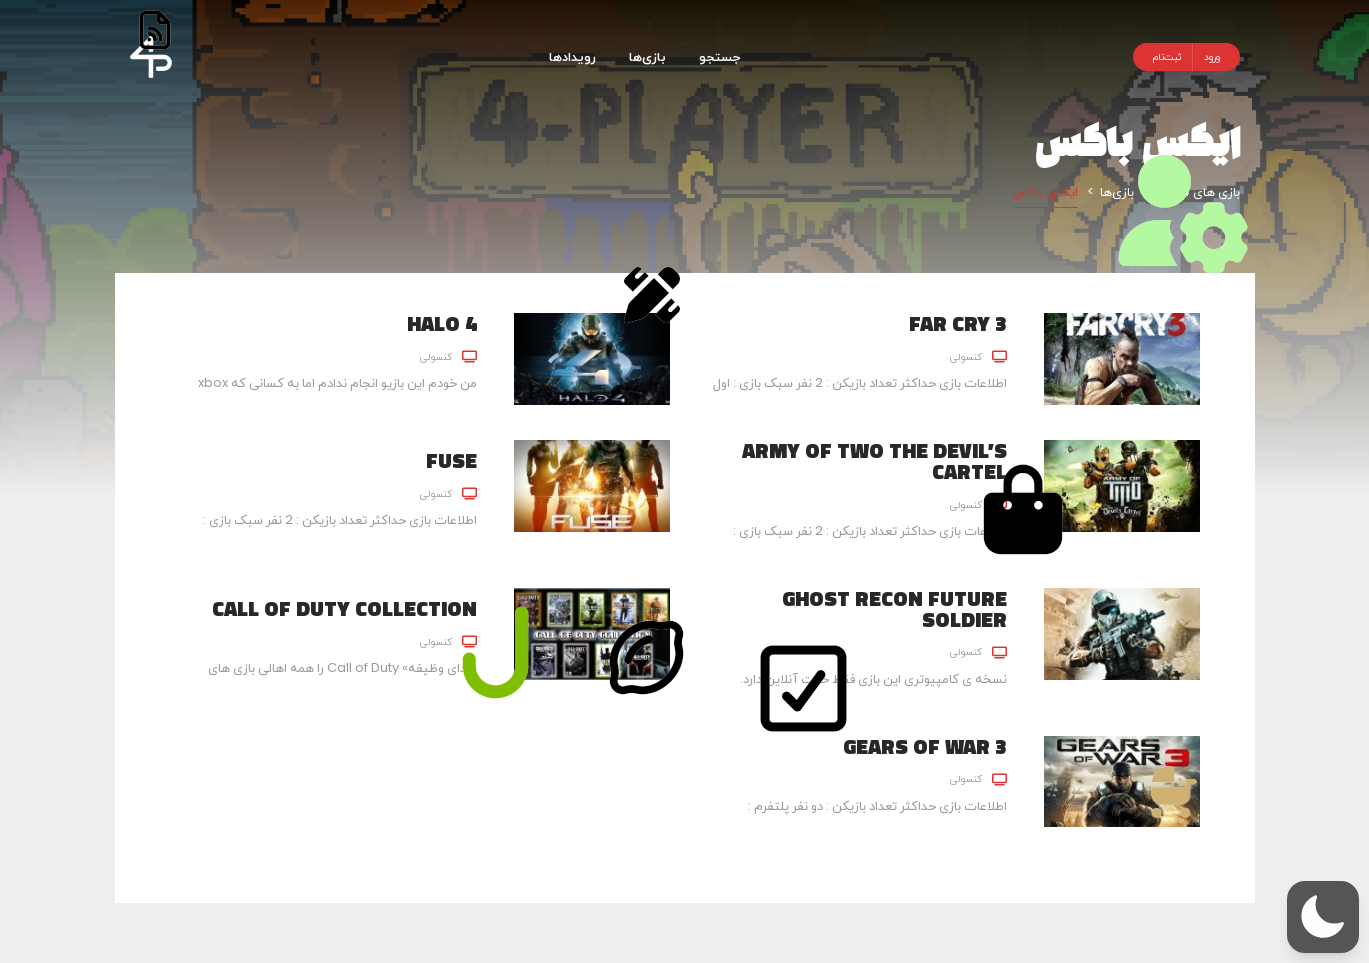 The width and height of the screenshot is (1369, 963). Describe the element at coordinates (803, 688) in the screenshot. I see `mark task as complete` at that location.